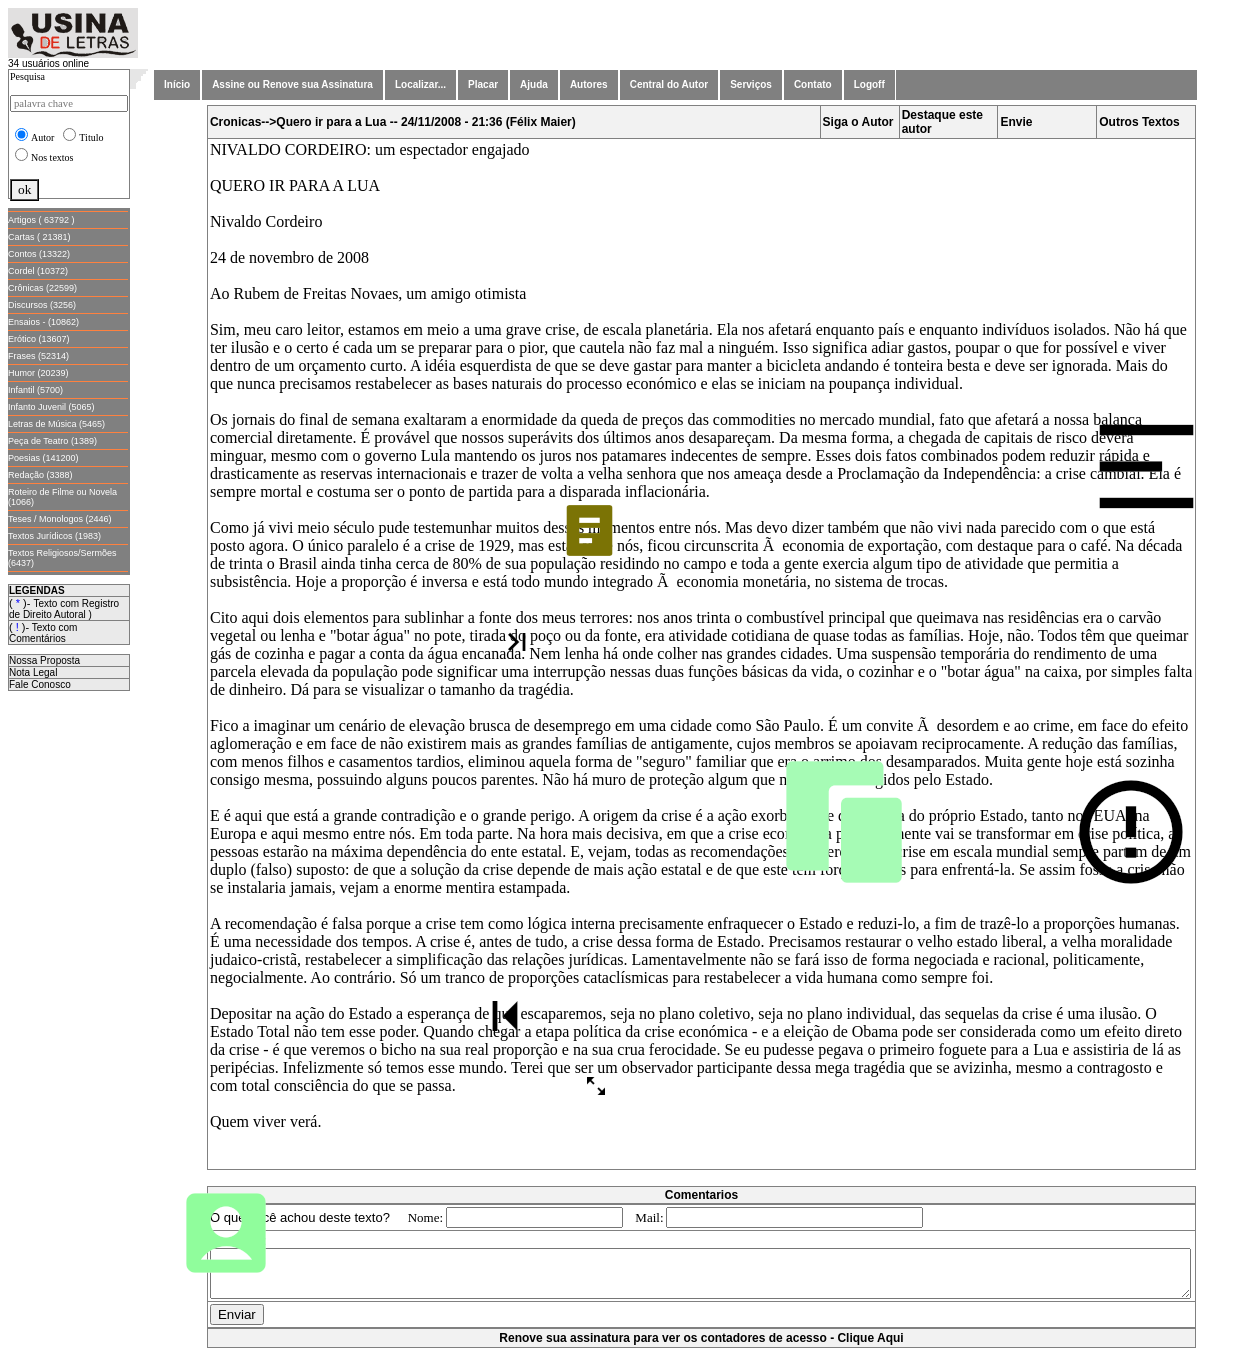 Image resolution: width=1259 pixels, height=1357 pixels. Describe the element at coordinates (1131, 832) in the screenshot. I see `indicates a warning or error state` at that location.